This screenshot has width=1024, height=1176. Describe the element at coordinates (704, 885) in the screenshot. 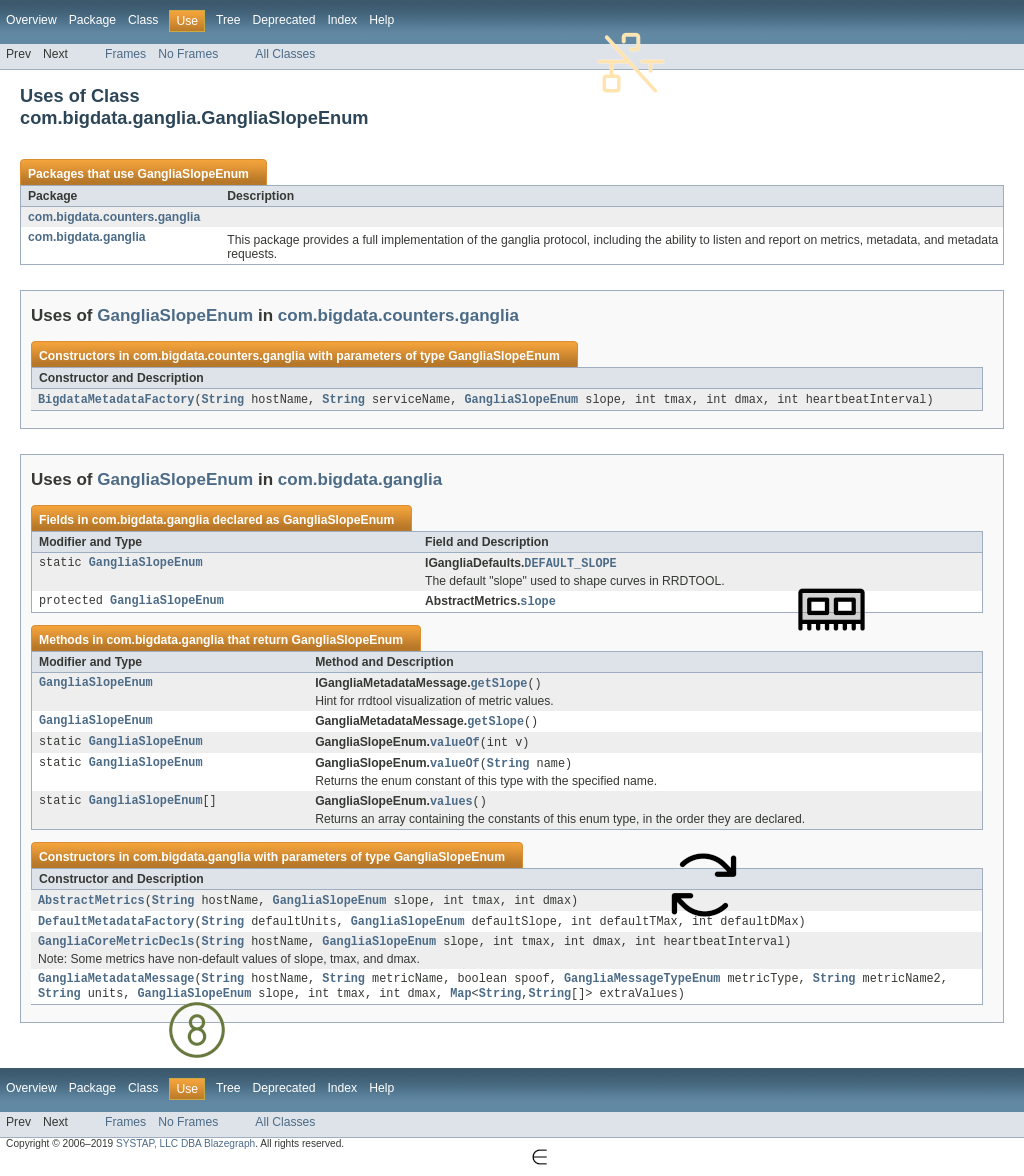

I see `refresh or reload content` at that location.